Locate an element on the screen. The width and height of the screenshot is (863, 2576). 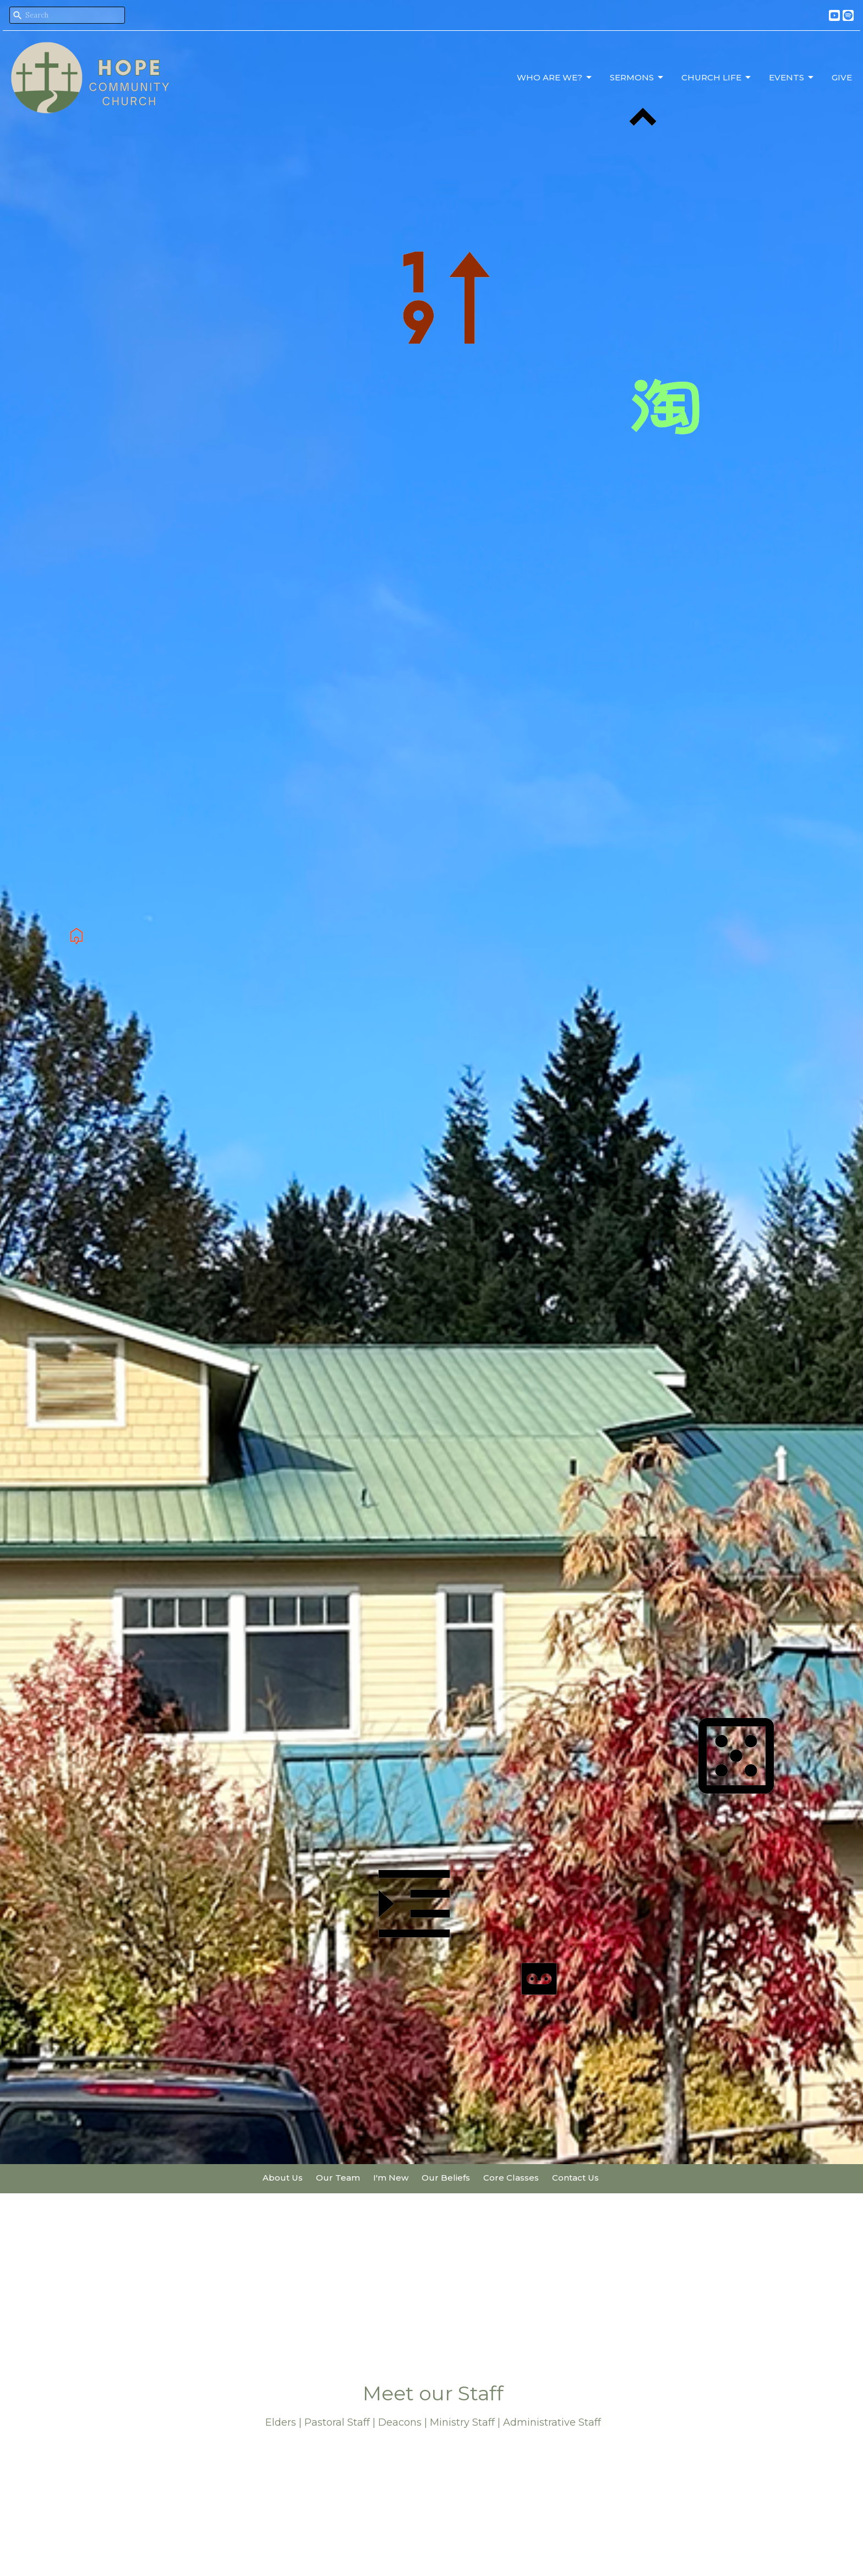
play or access audio cassette content is located at coordinates (539, 1979).